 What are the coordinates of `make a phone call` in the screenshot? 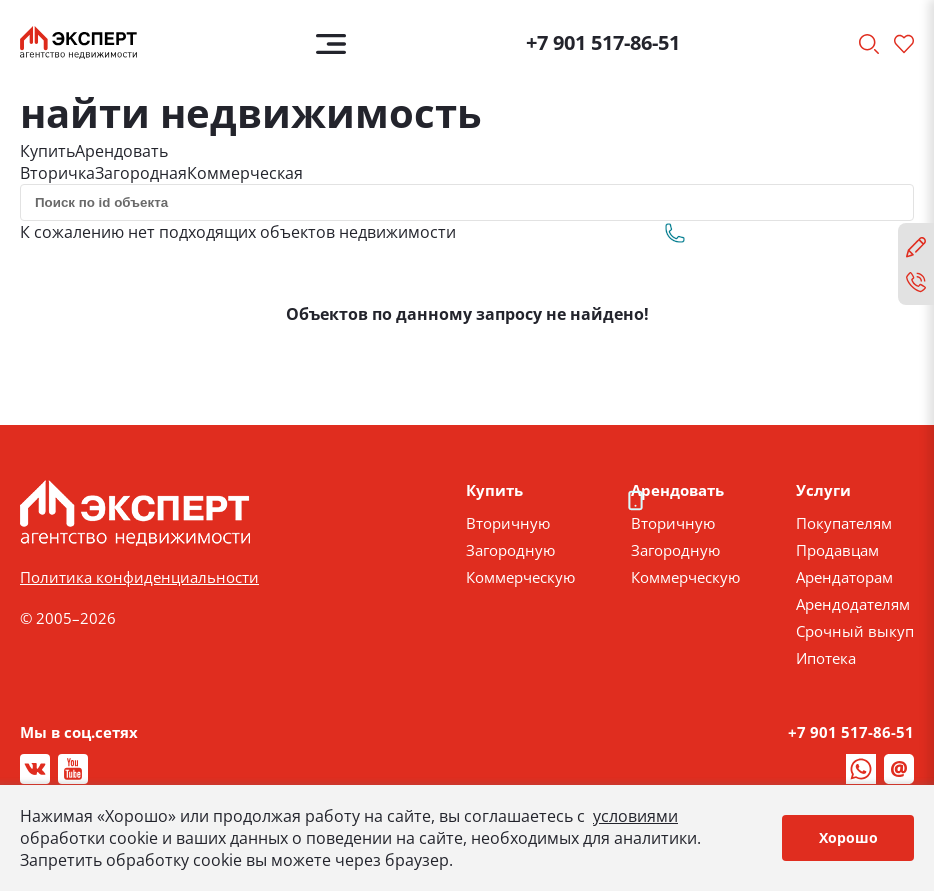 It's located at (675, 233).